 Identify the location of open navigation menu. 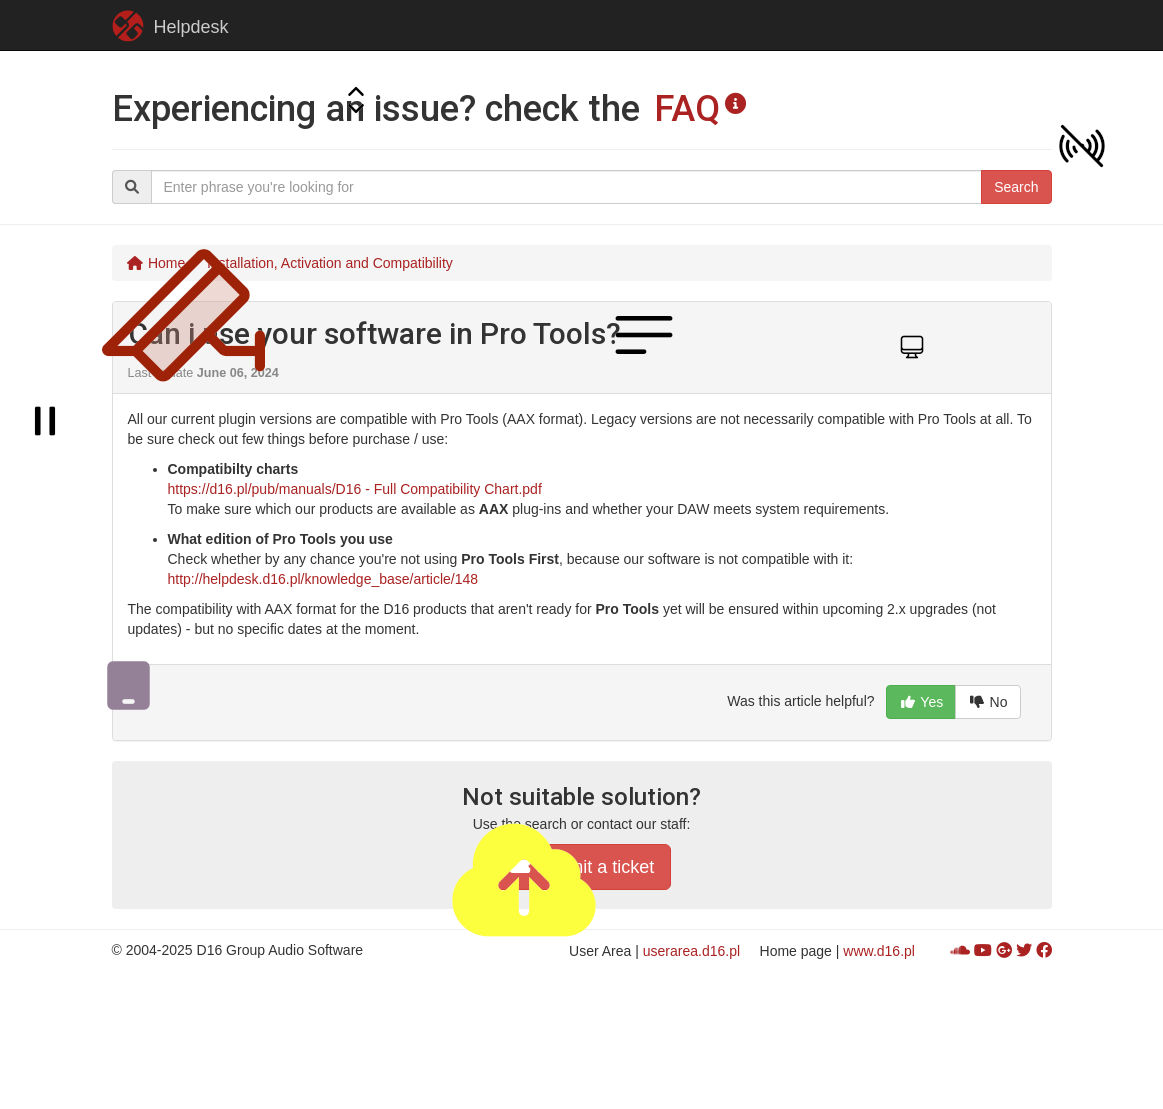
(644, 335).